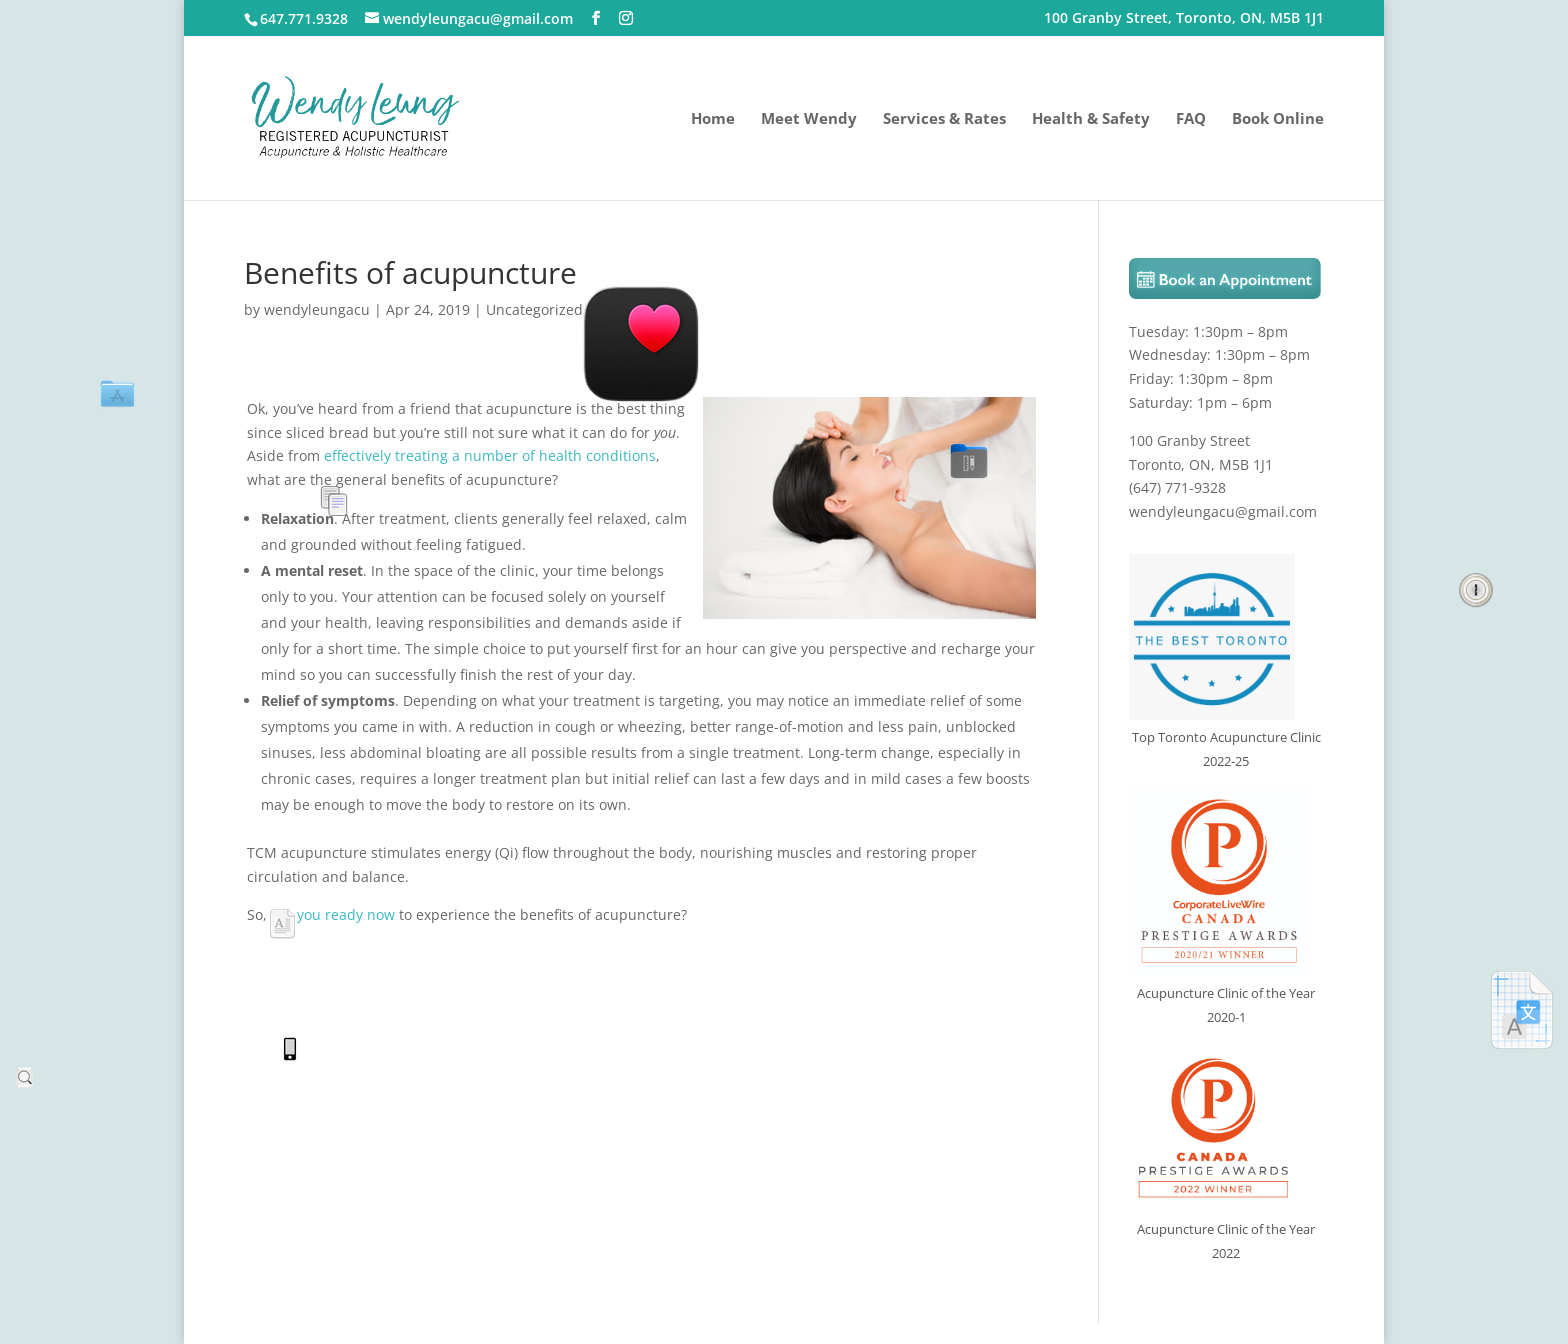 The image size is (1568, 1344). What do you see at coordinates (641, 344) in the screenshot?
I see `open the health app` at bounding box center [641, 344].